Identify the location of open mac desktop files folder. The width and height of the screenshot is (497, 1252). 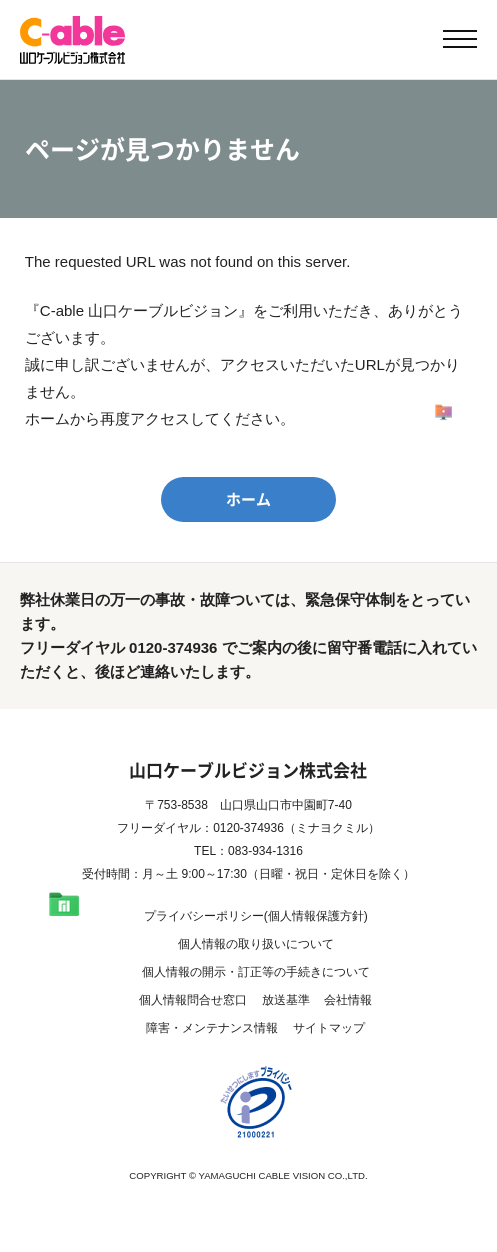
(443, 411).